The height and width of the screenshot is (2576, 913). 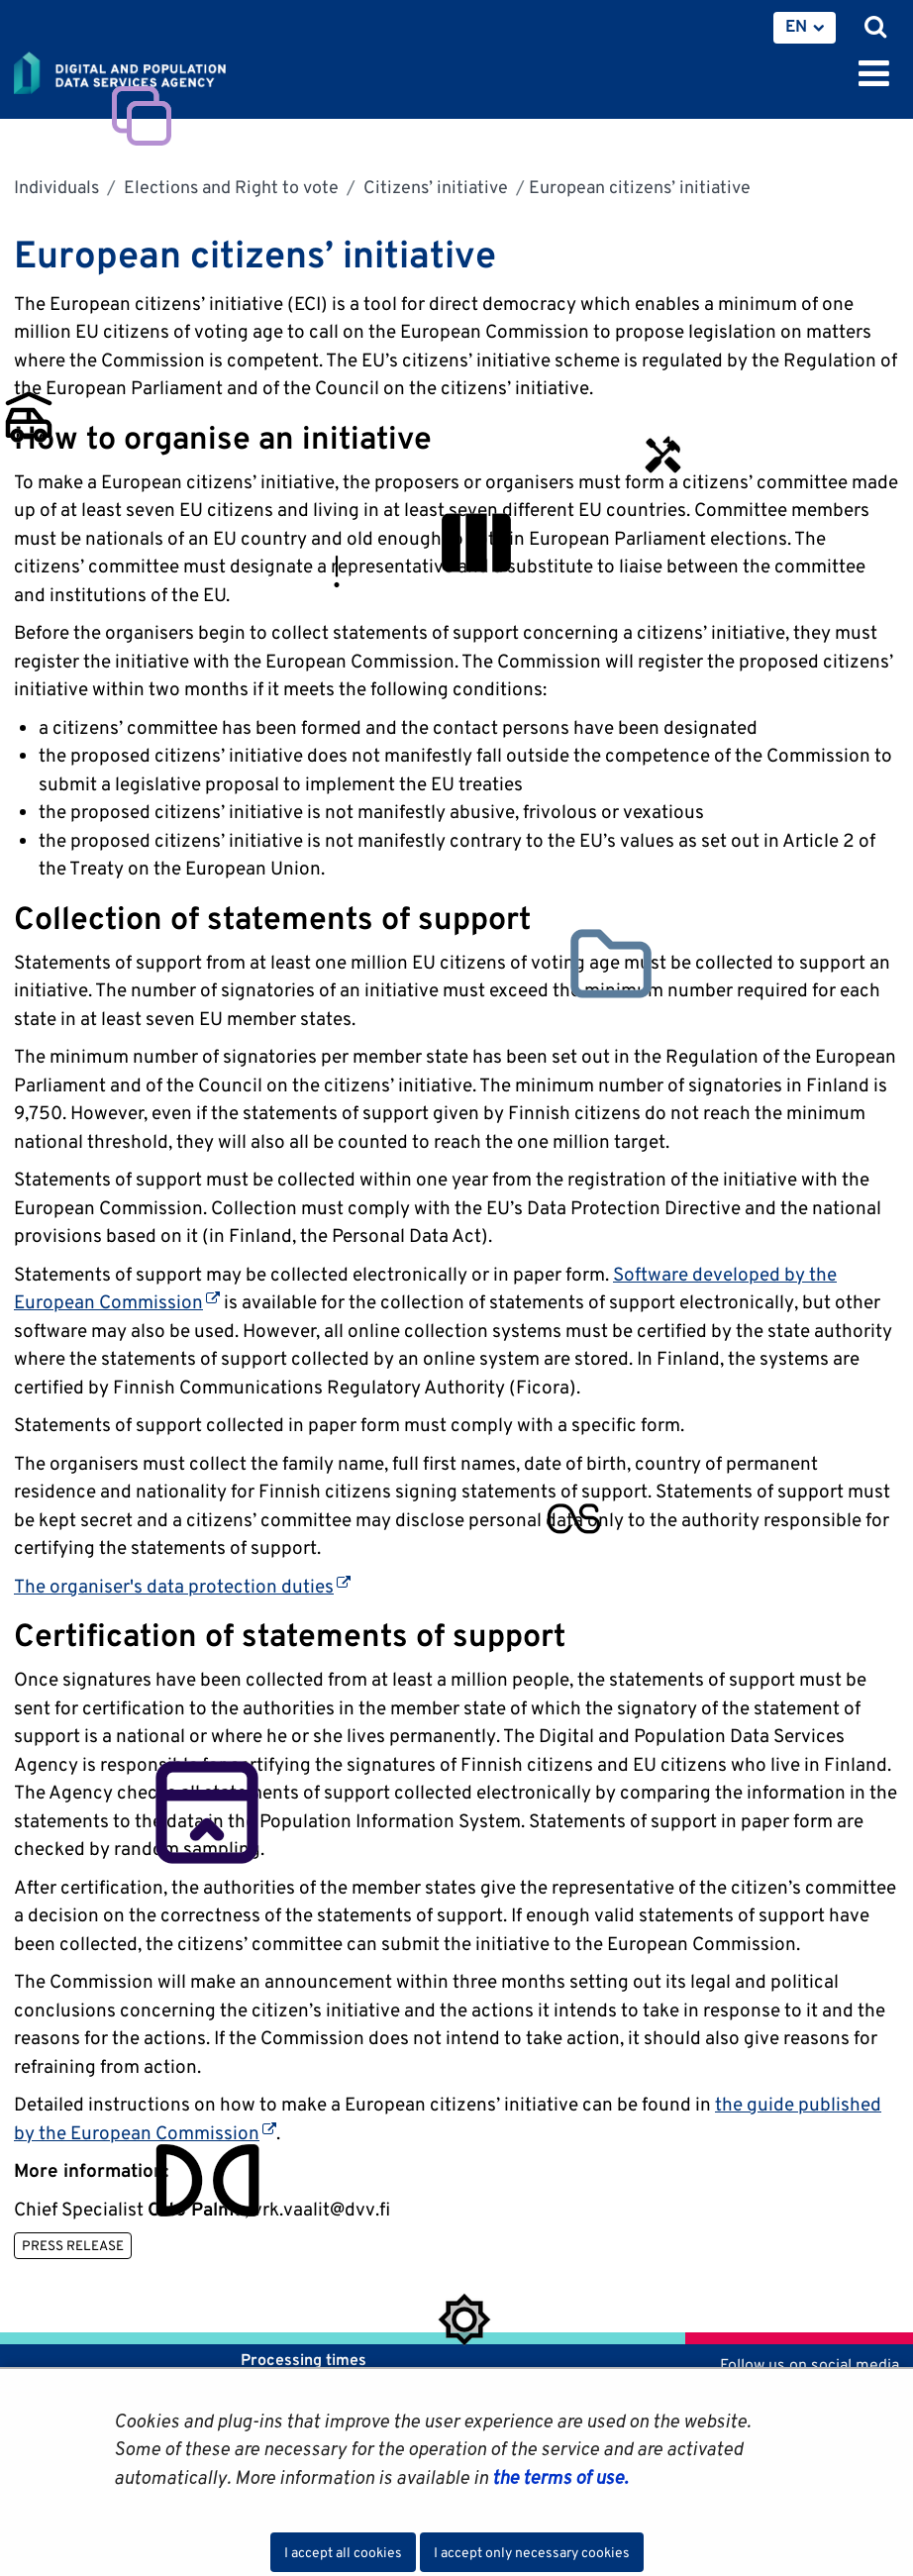 What do you see at coordinates (142, 116) in the screenshot?
I see `copy to clipboard` at bounding box center [142, 116].